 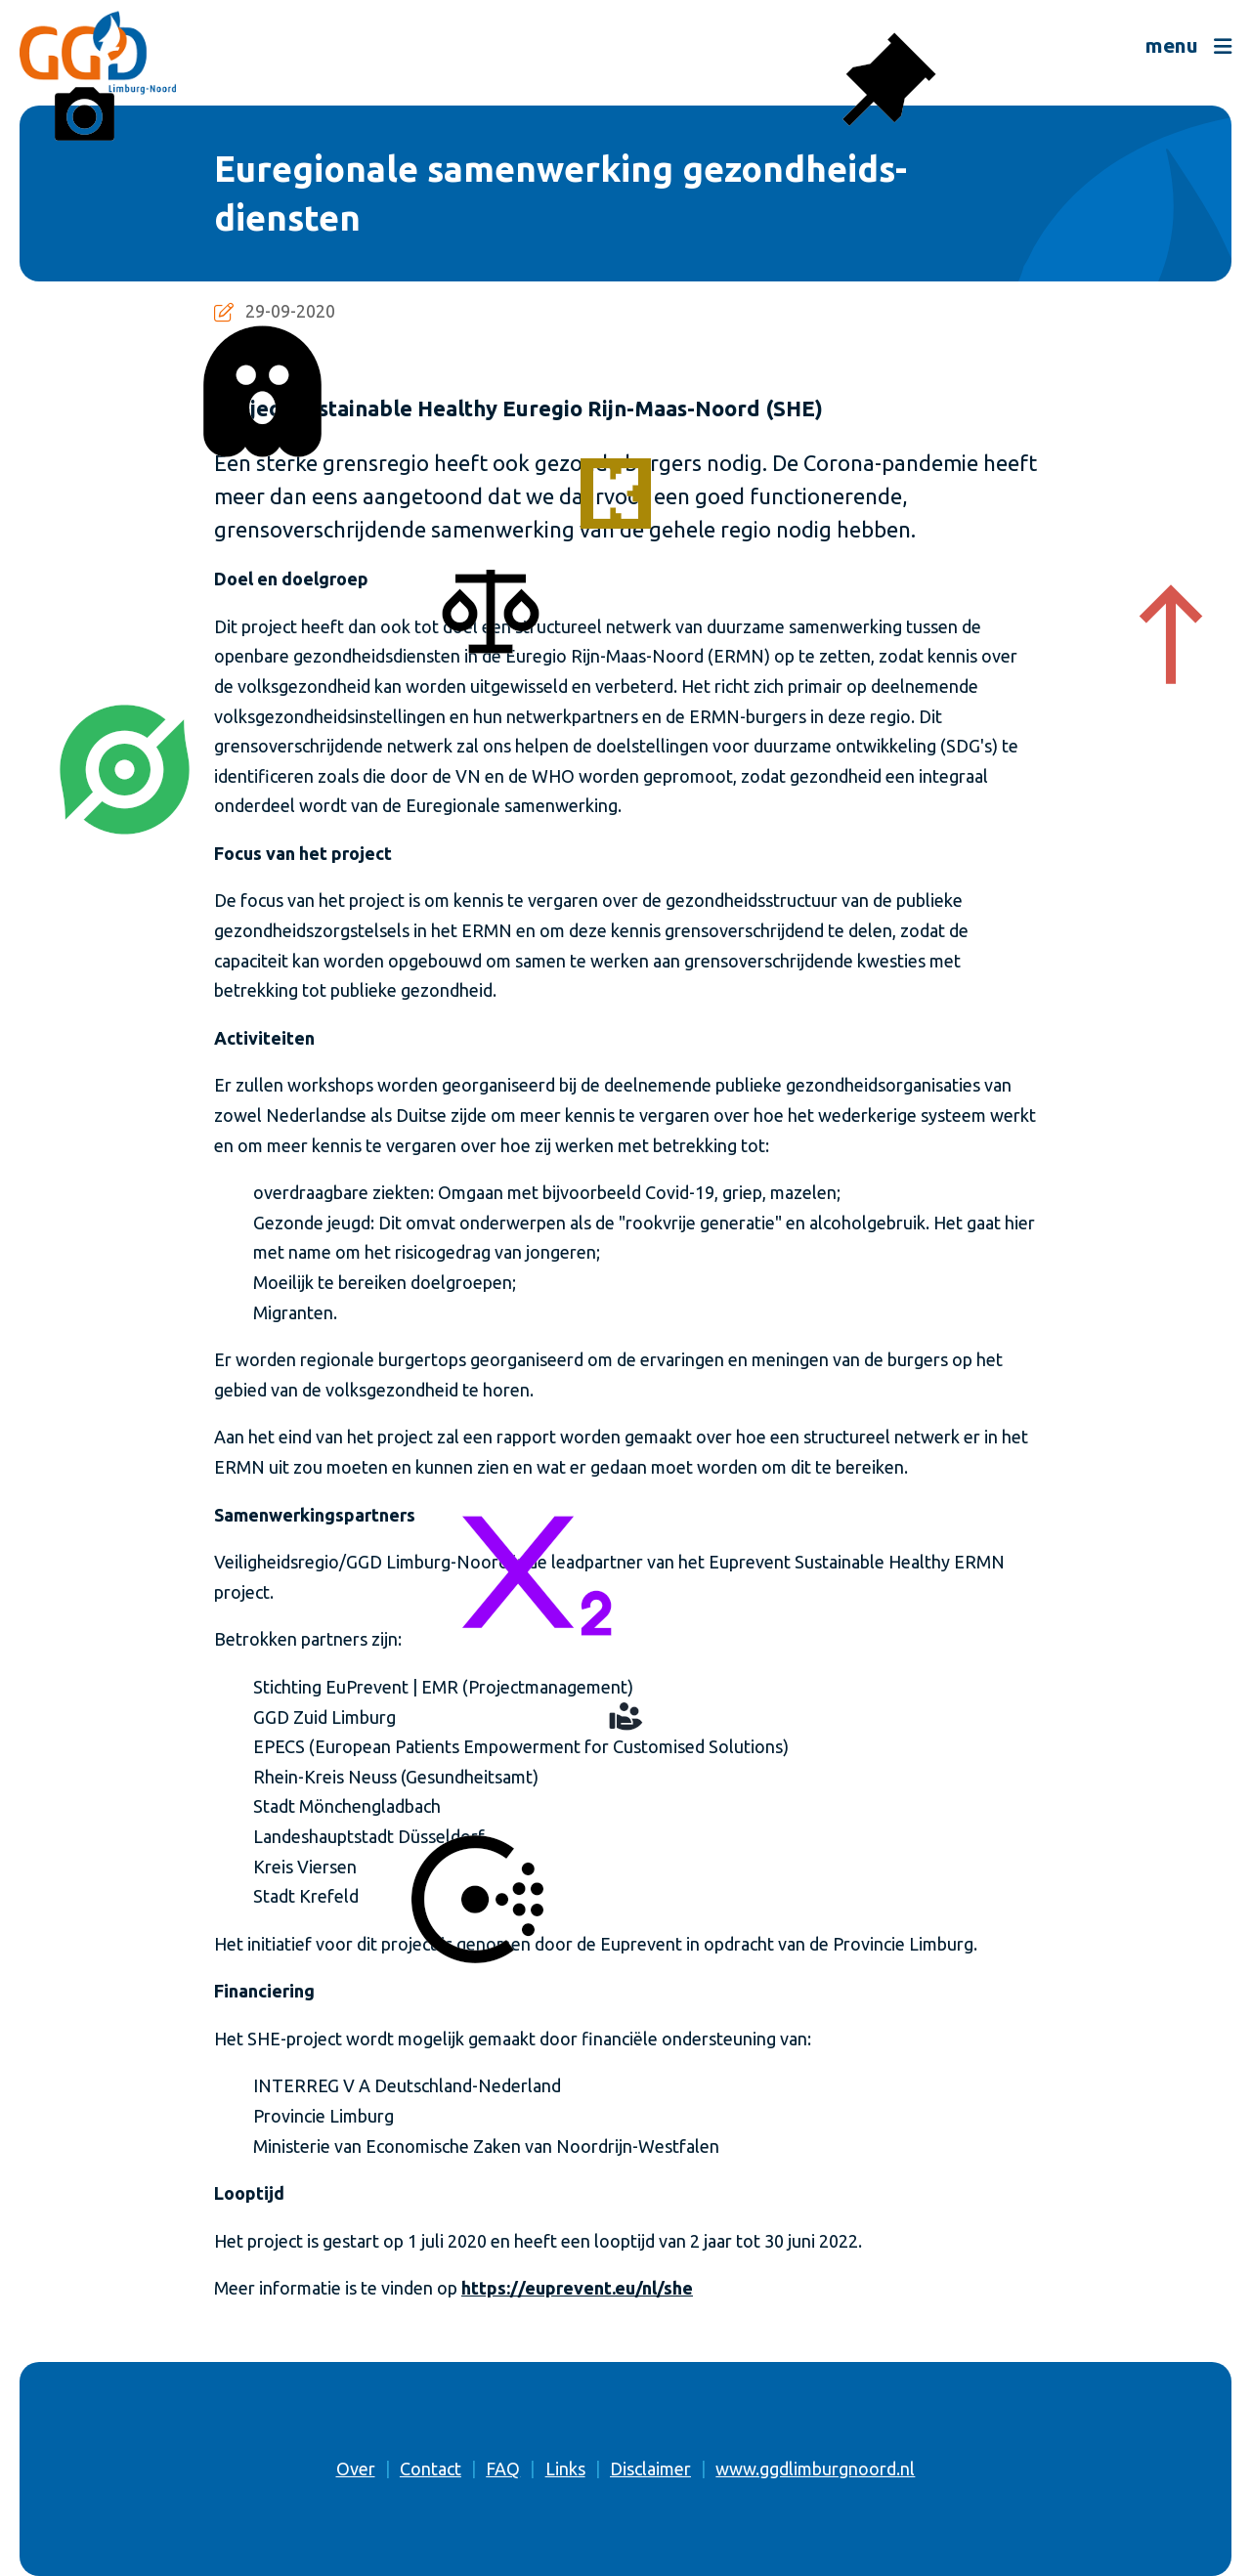 I want to click on ghost mode or incognito status indicator, so click(x=262, y=391).